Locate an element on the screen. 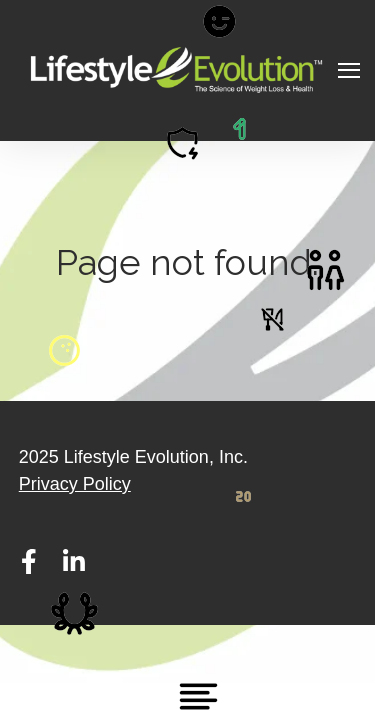 This screenshot has height=720, width=375. indicates 20 items or notifications is located at coordinates (243, 496).